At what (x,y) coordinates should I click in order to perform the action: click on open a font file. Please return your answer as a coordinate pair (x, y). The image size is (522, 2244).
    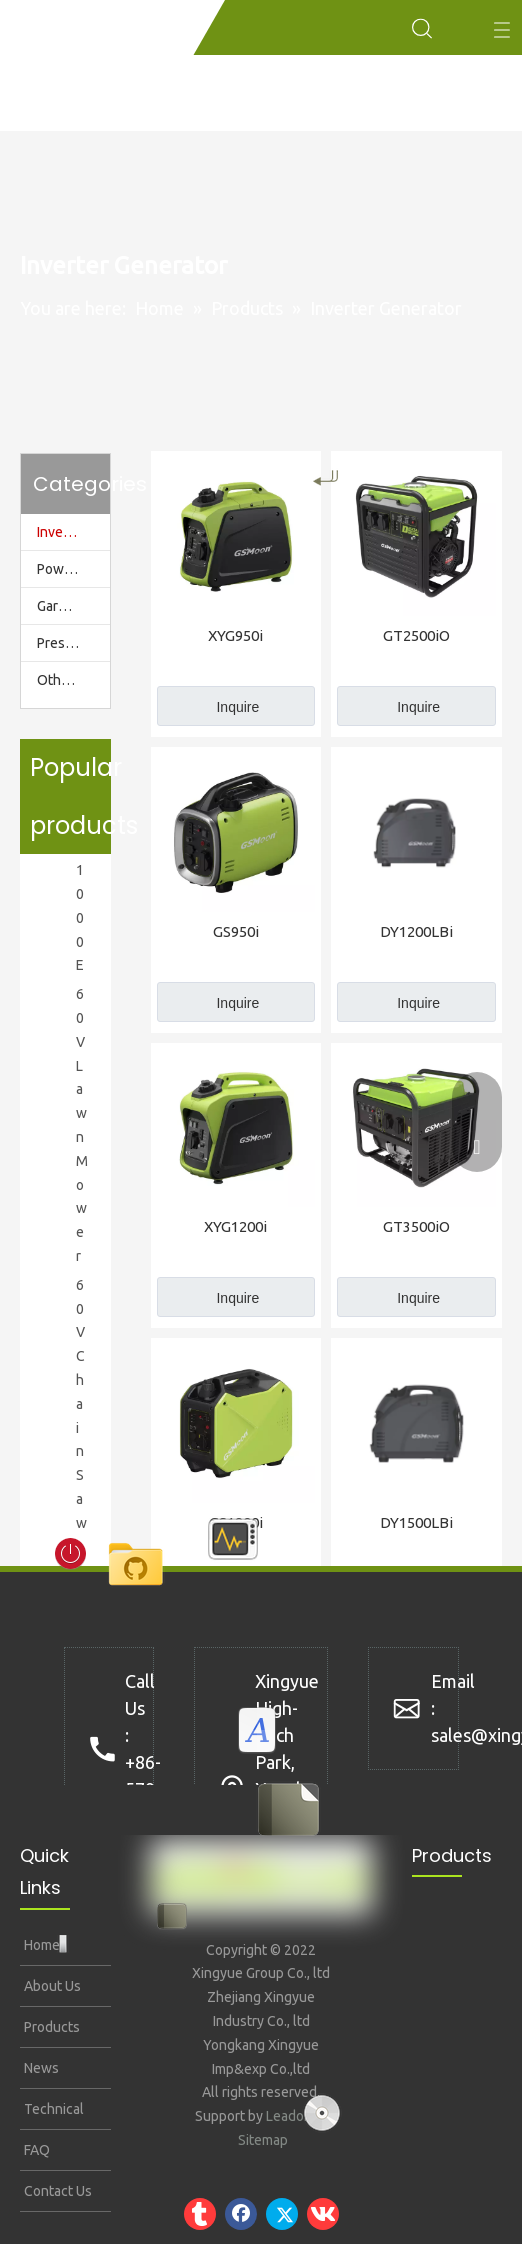
    Looking at the image, I should click on (257, 1730).